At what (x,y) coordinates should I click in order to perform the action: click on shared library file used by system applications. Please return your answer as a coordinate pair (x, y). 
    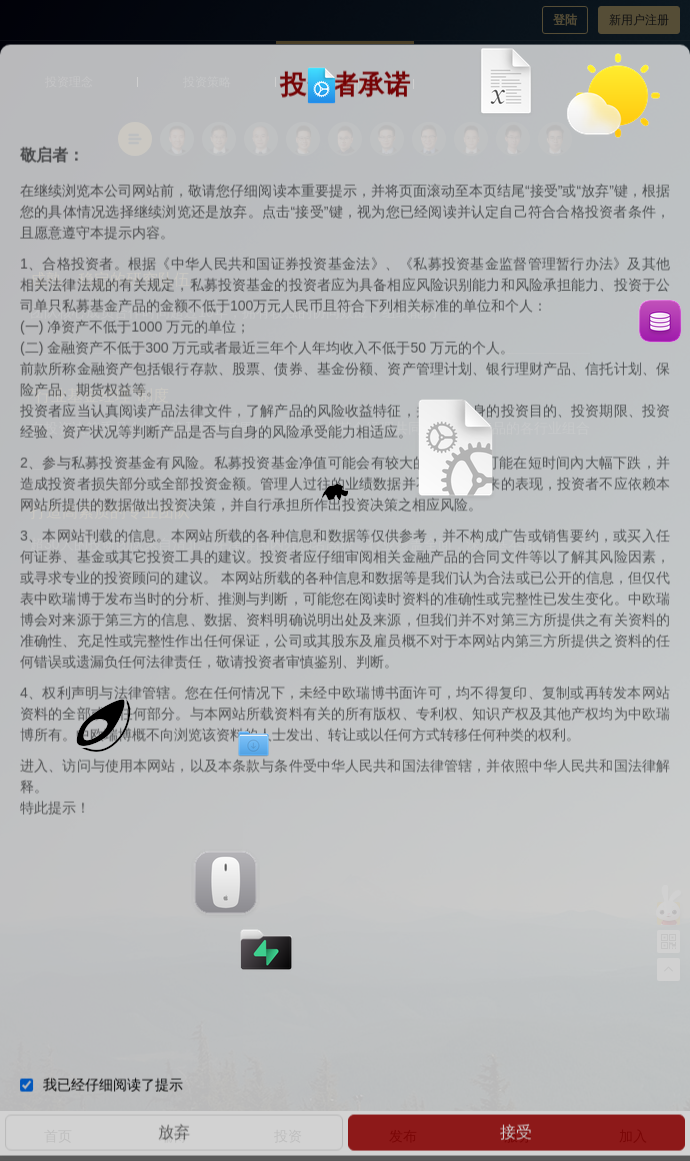
    Looking at the image, I should click on (455, 449).